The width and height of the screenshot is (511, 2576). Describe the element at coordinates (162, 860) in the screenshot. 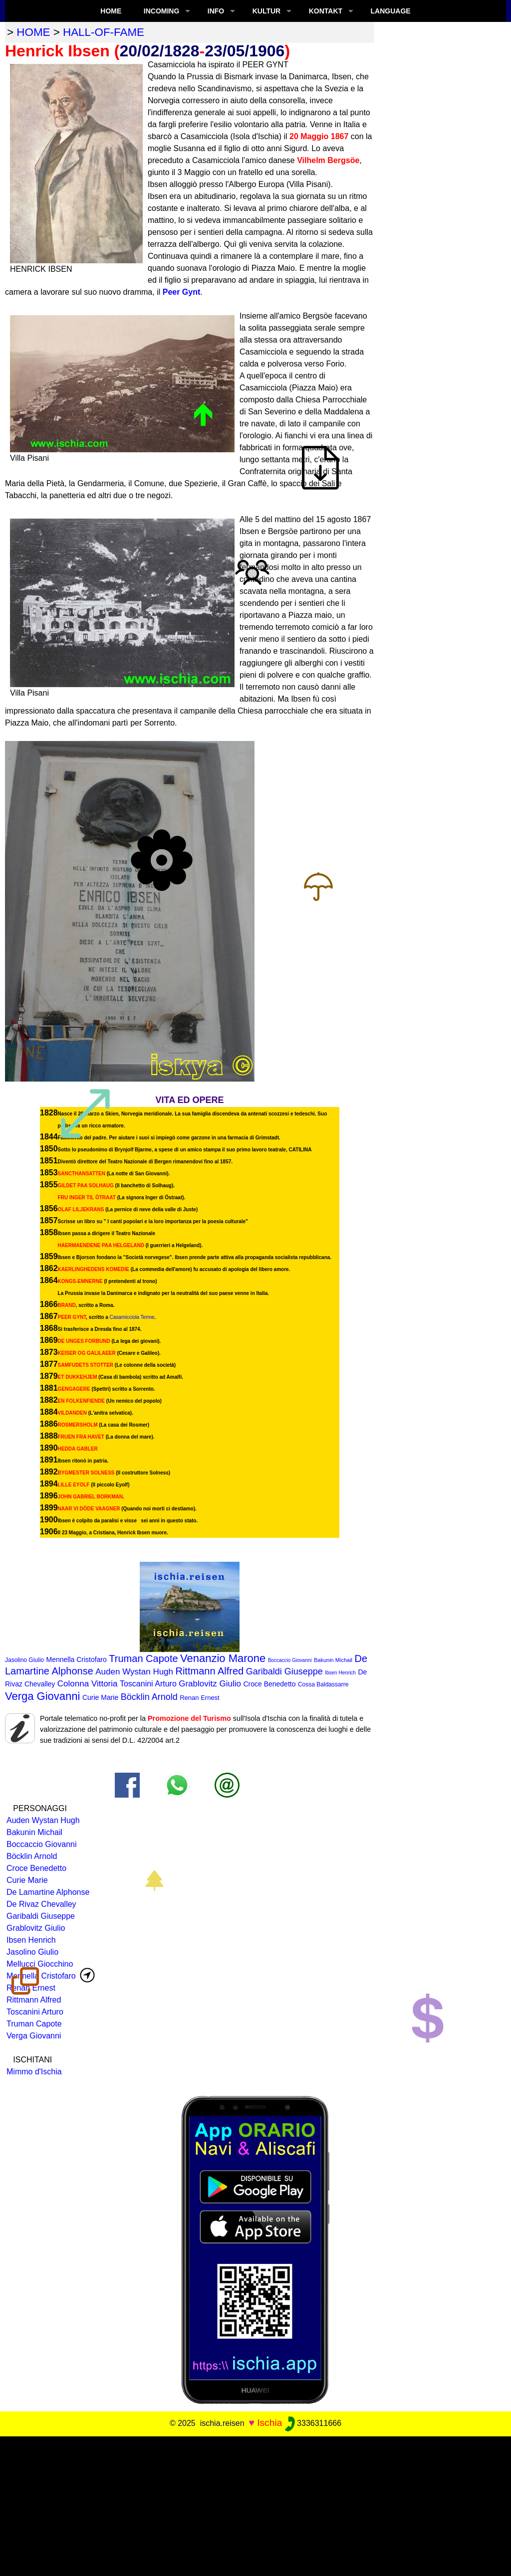

I see `access garden or plant care features` at that location.